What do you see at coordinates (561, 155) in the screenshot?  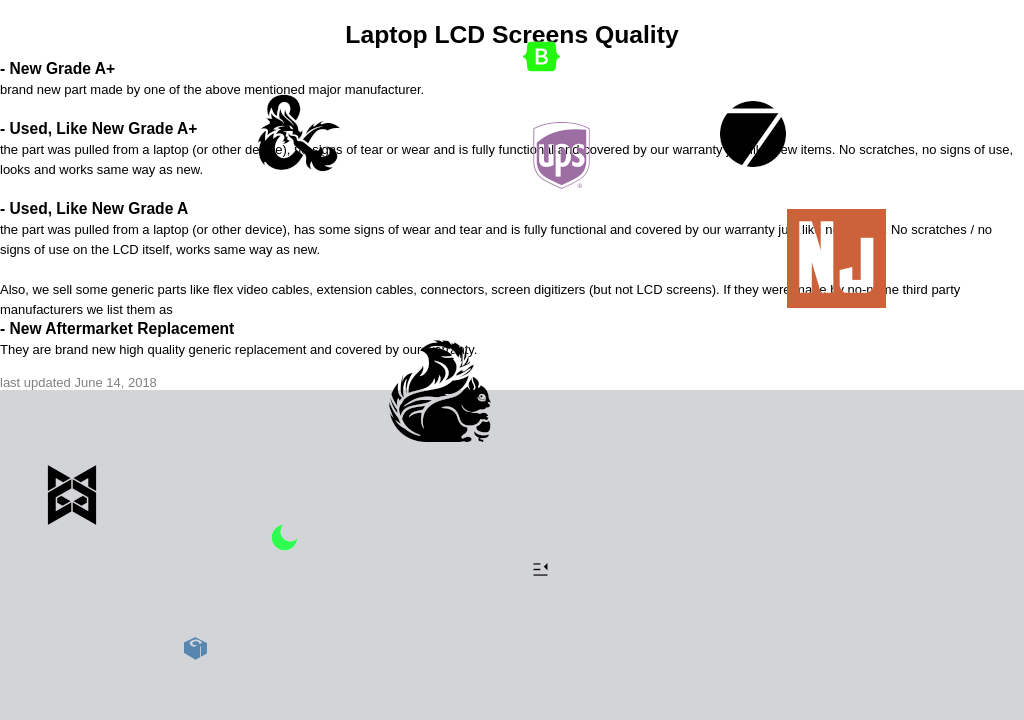 I see `UPS shipping and tracking services` at bounding box center [561, 155].